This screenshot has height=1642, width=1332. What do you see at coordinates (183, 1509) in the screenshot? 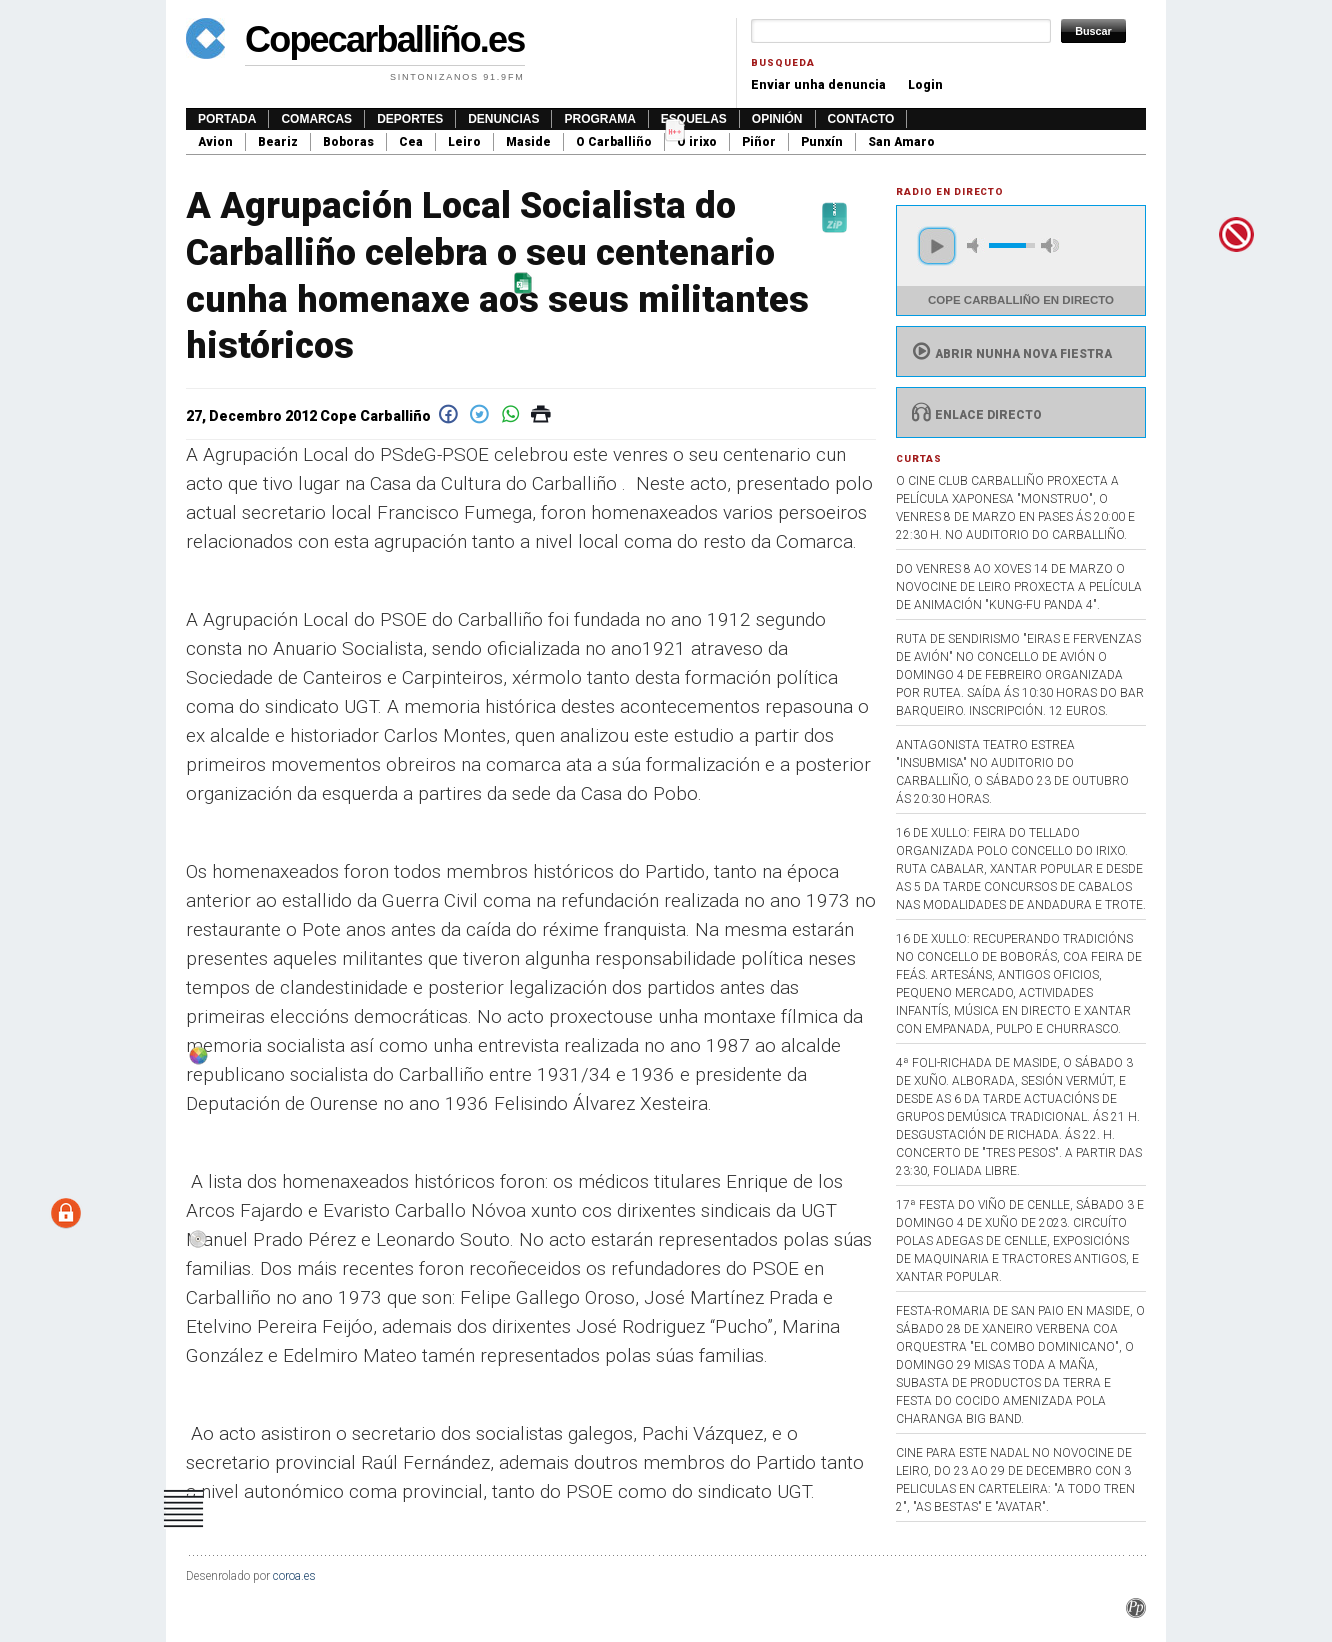
I see `justify text to fill the full width` at bounding box center [183, 1509].